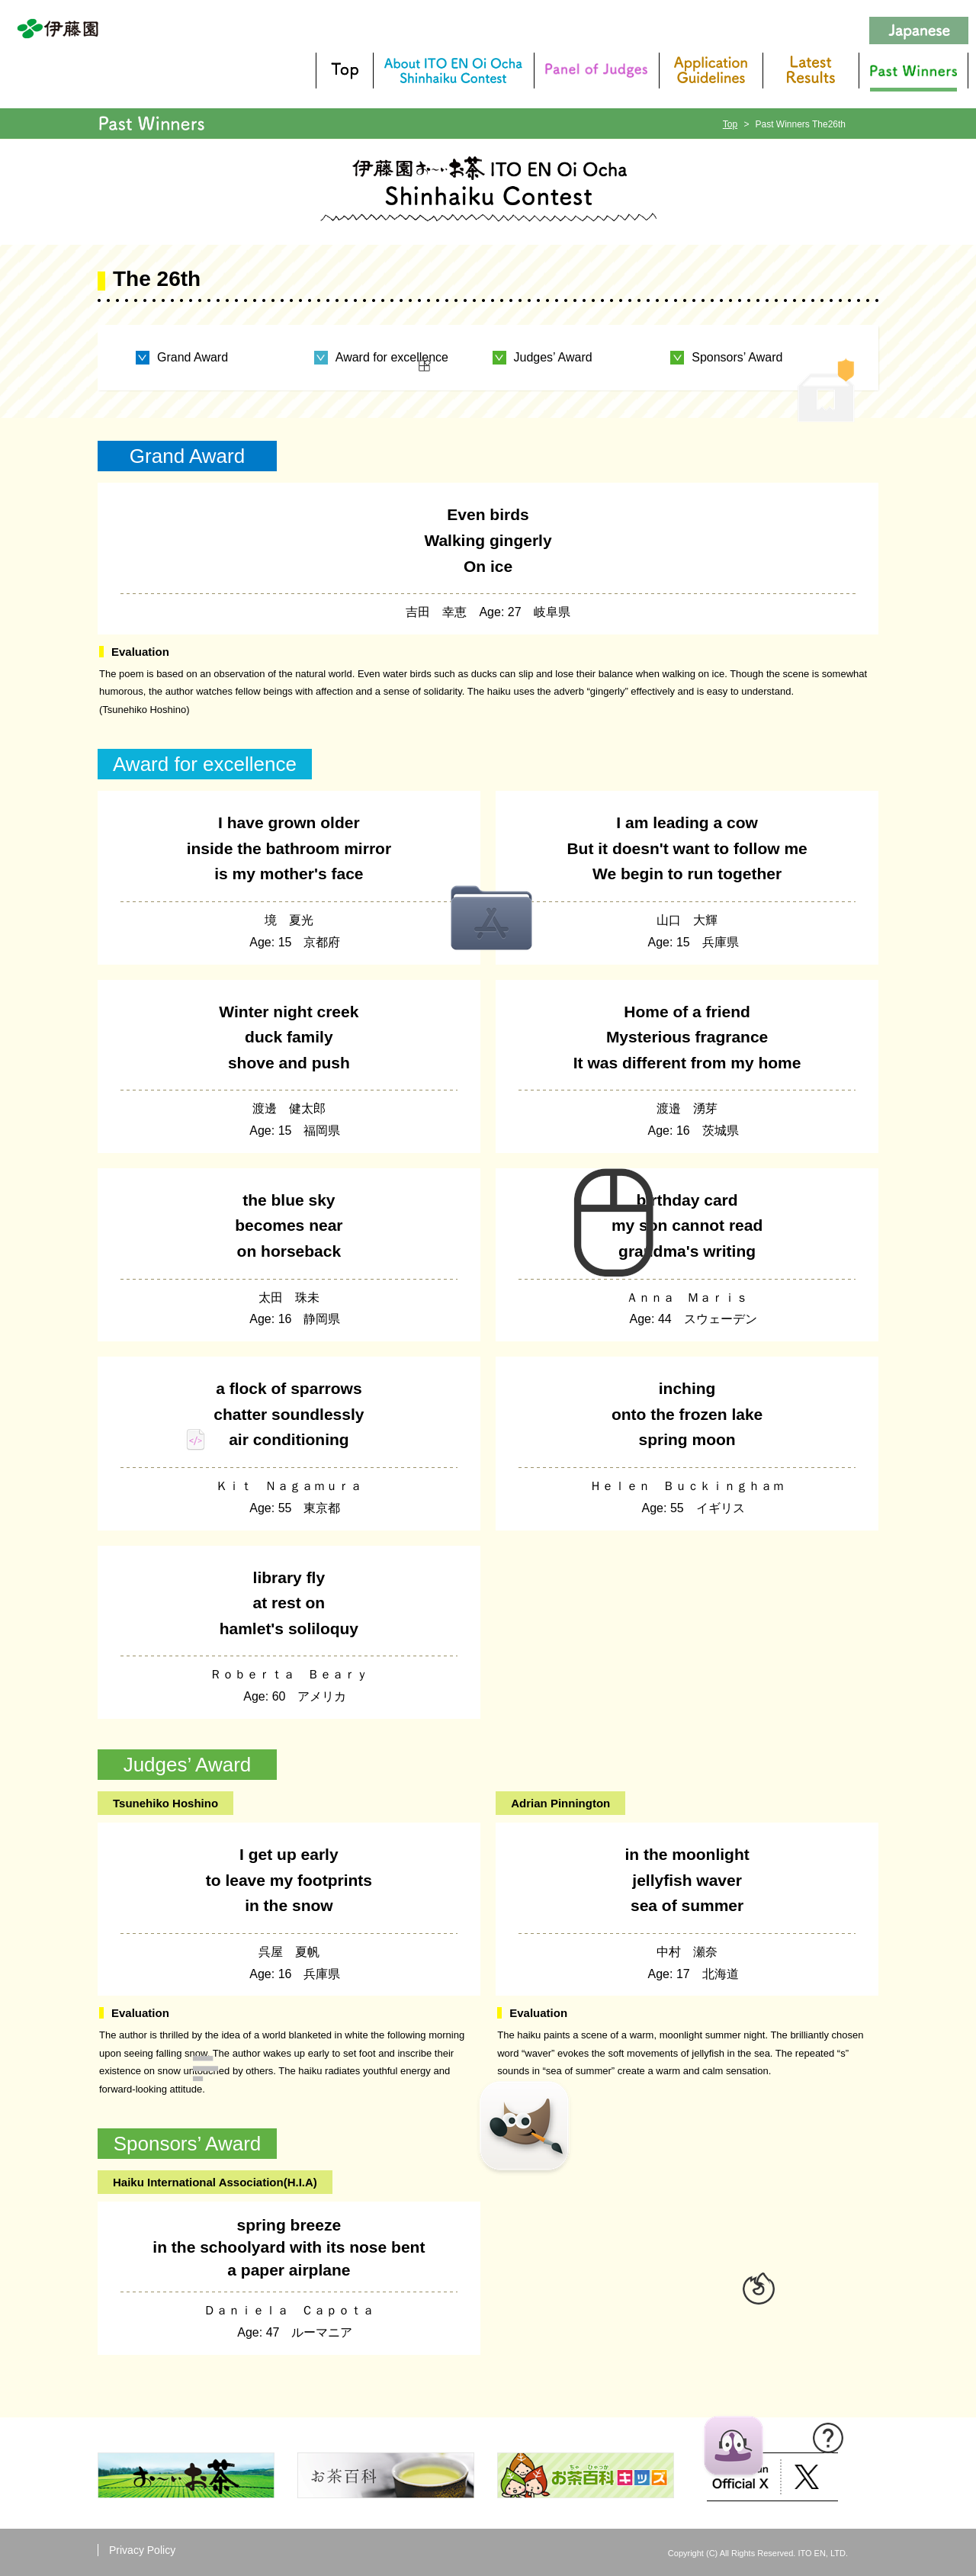  What do you see at coordinates (734, 2446) in the screenshot?
I see `open gpodder podcast manager` at bounding box center [734, 2446].